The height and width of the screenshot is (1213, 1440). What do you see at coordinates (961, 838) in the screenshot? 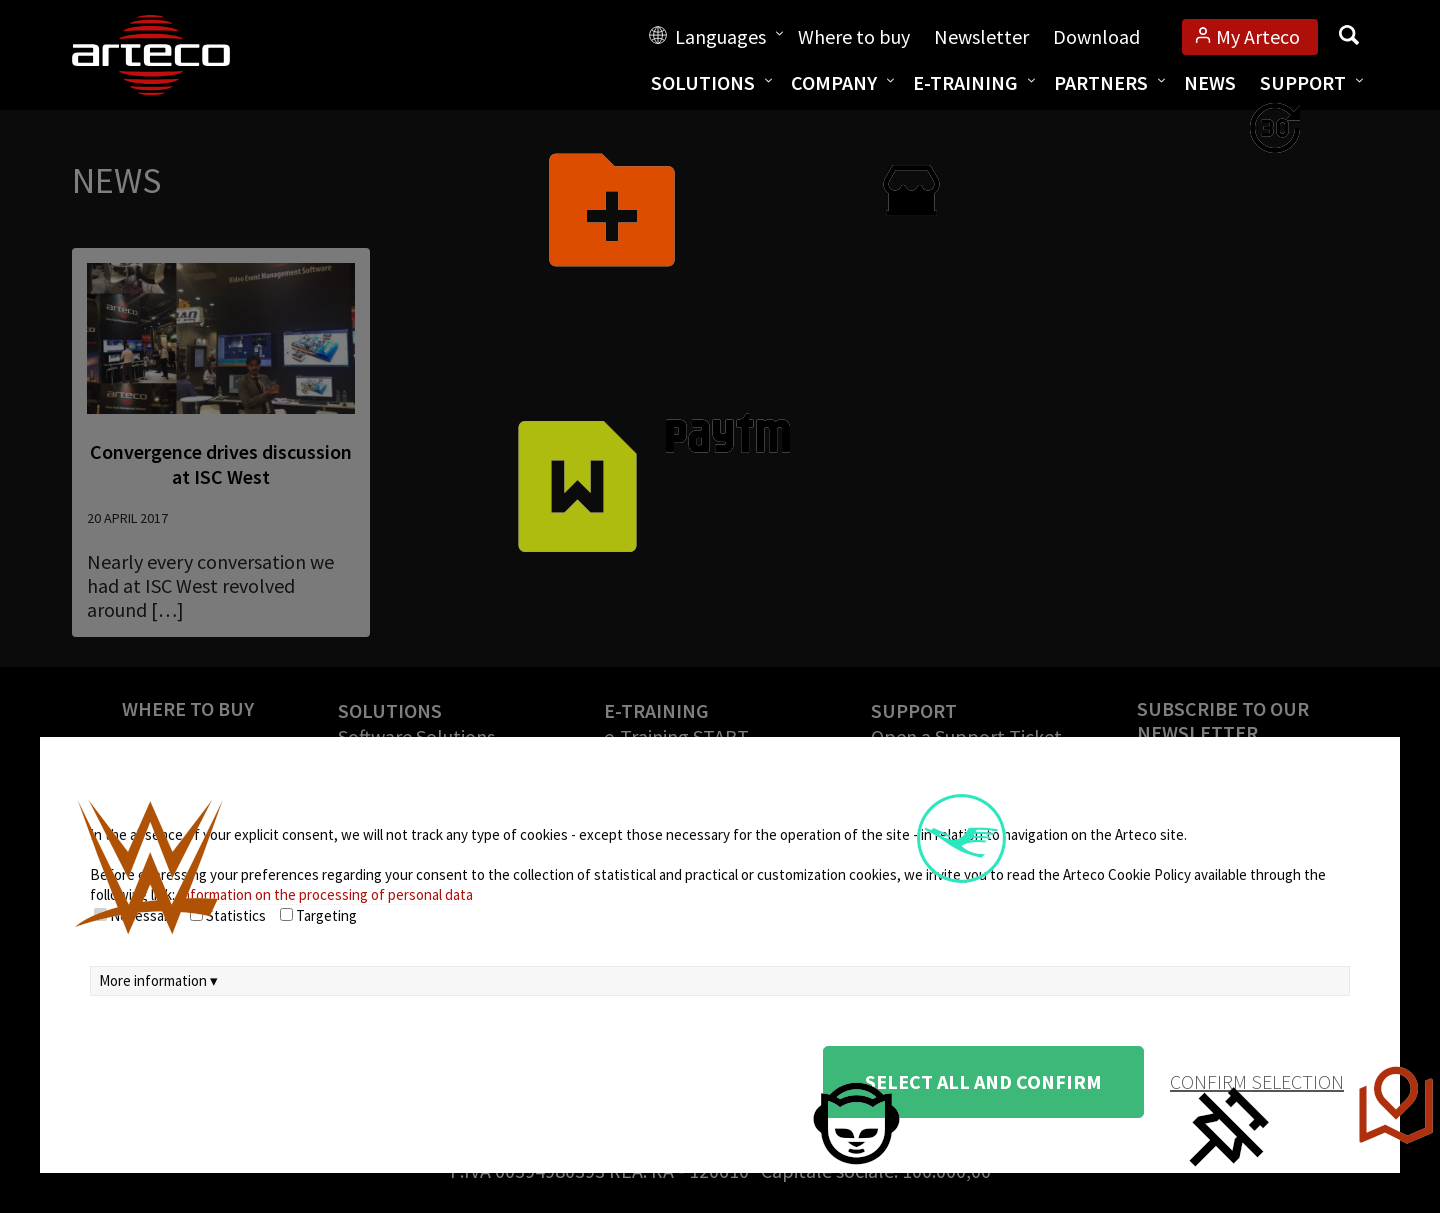
I see `access Lufthansa airline services` at bounding box center [961, 838].